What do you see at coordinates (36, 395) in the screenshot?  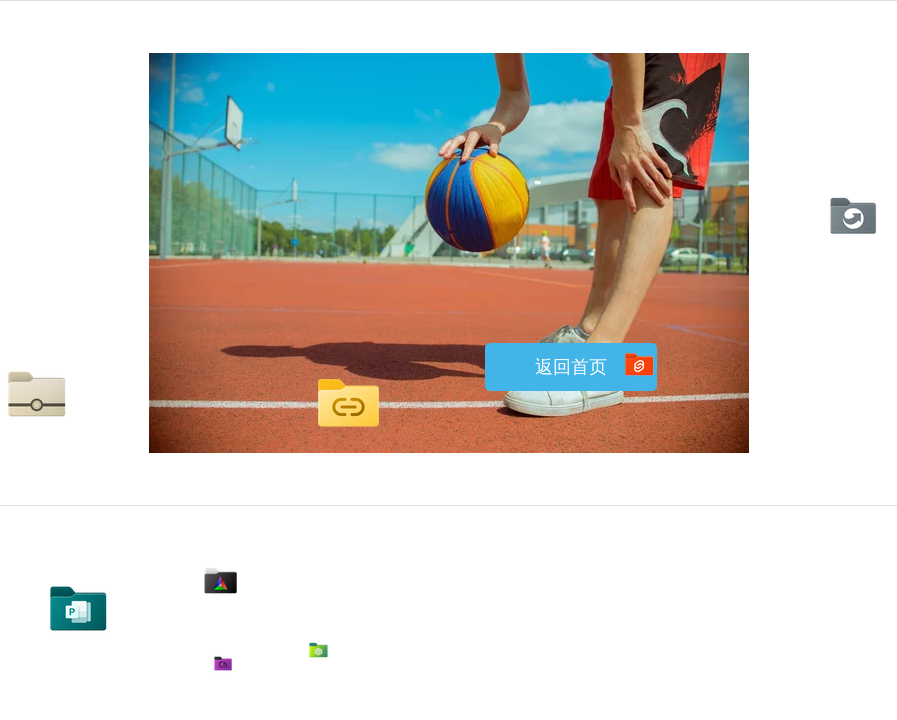 I see `folder containing pokémon game files or assets` at bounding box center [36, 395].